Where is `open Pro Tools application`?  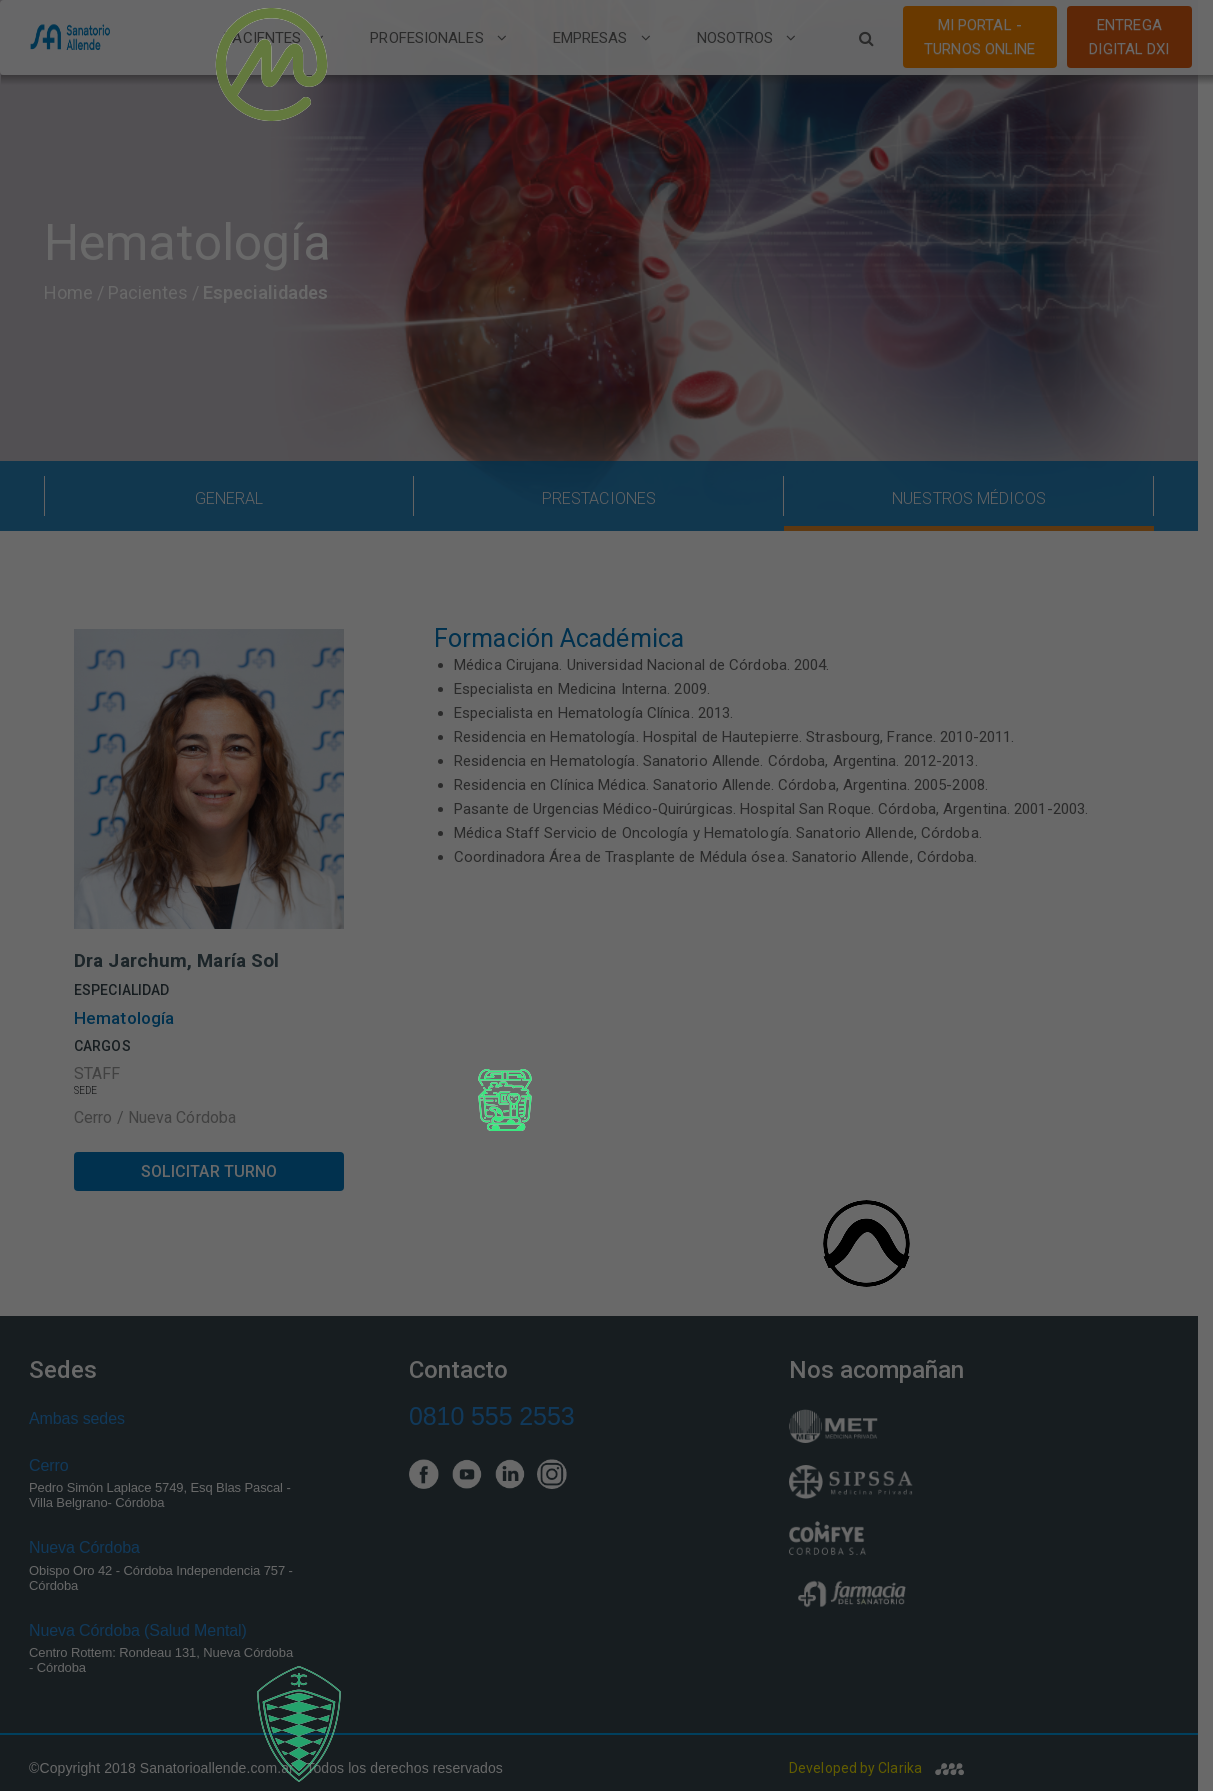 open Pro Tools application is located at coordinates (866, 1243).